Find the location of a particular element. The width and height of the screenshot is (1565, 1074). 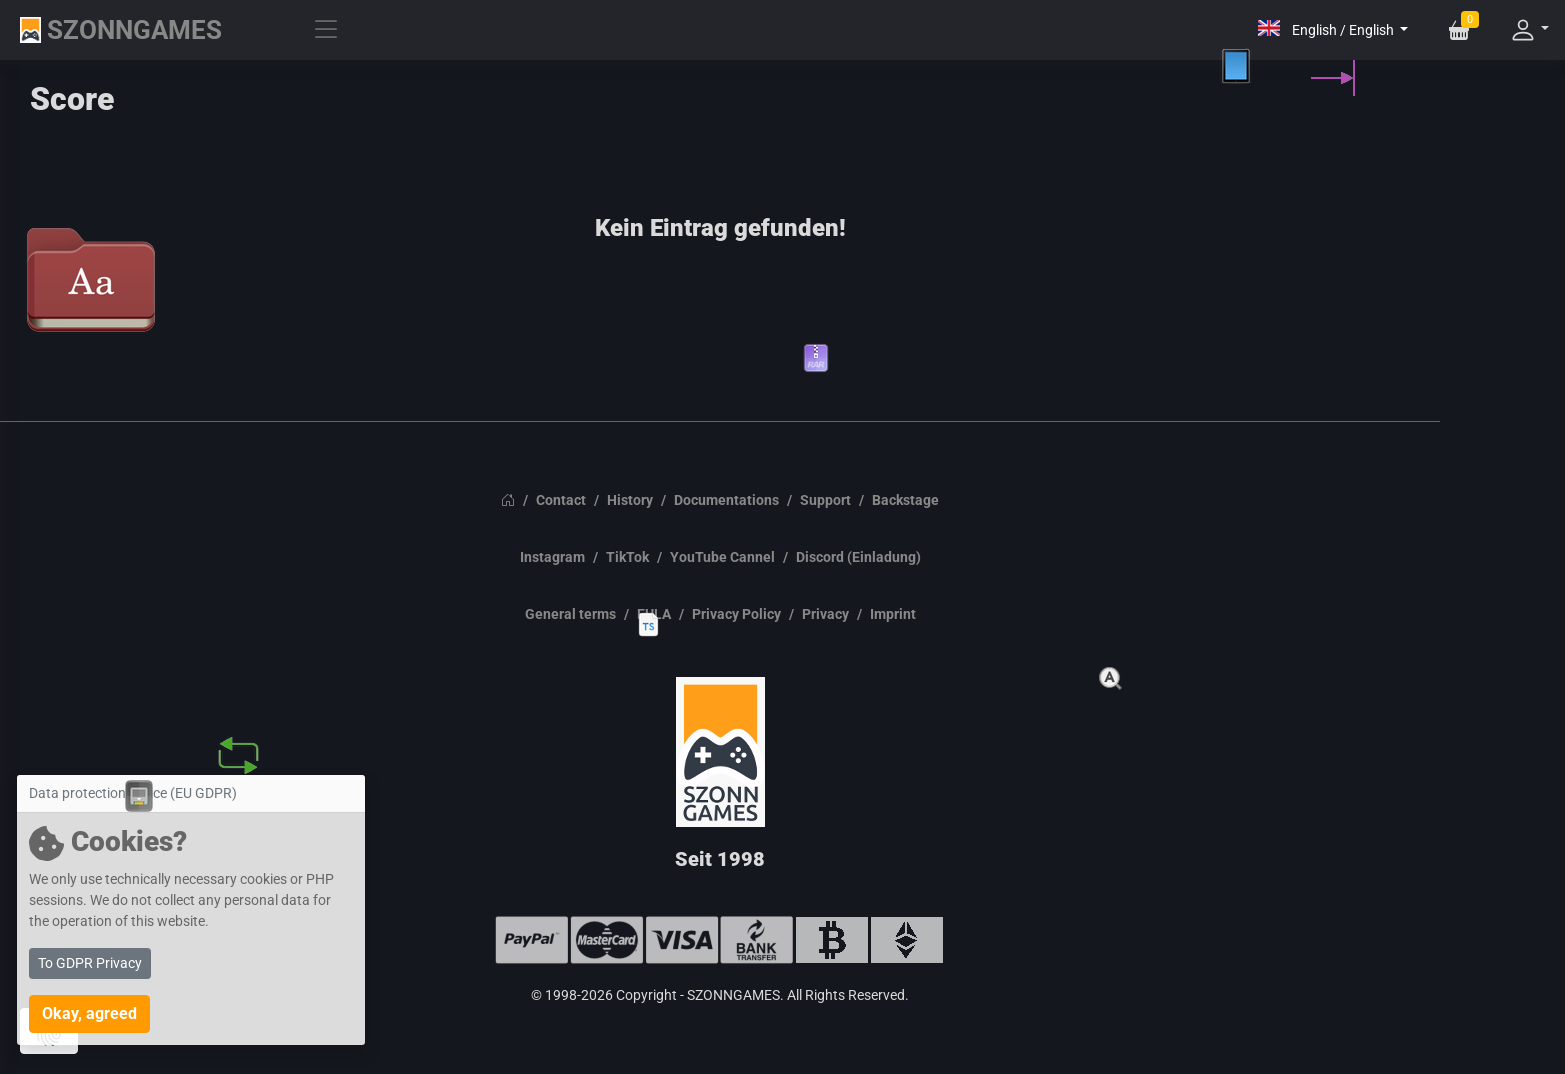

jump to the last item in a list is located at coordinates (1333, 78).